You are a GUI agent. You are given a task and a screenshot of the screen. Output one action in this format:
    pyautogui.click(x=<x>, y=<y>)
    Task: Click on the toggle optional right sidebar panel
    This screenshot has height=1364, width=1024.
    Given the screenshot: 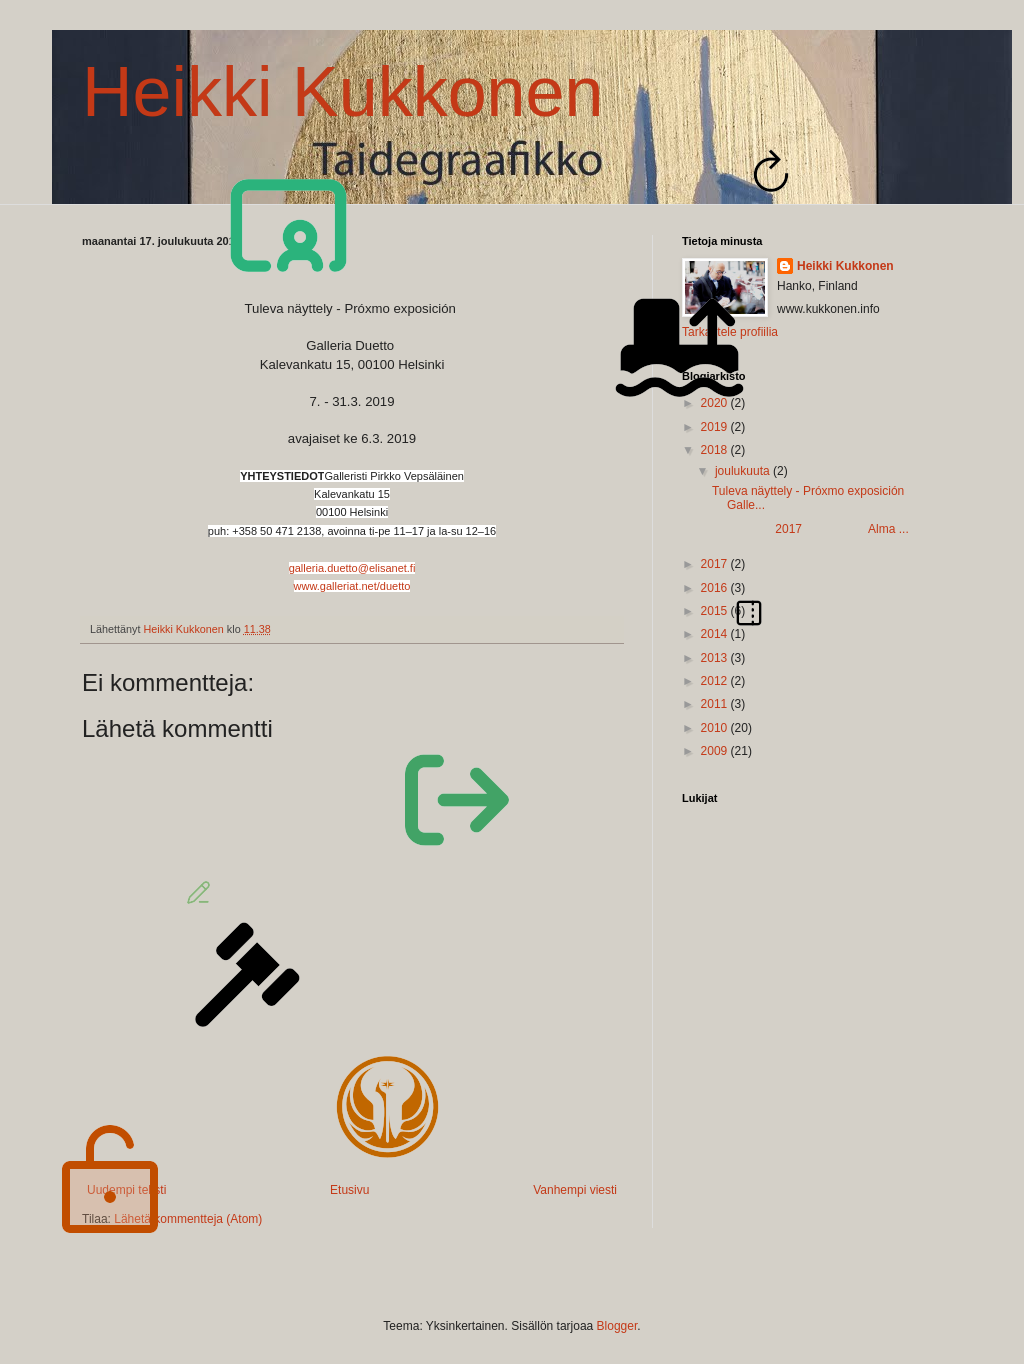 What is the action you would take?
    pyautogui.click(x=749, y=613)
    